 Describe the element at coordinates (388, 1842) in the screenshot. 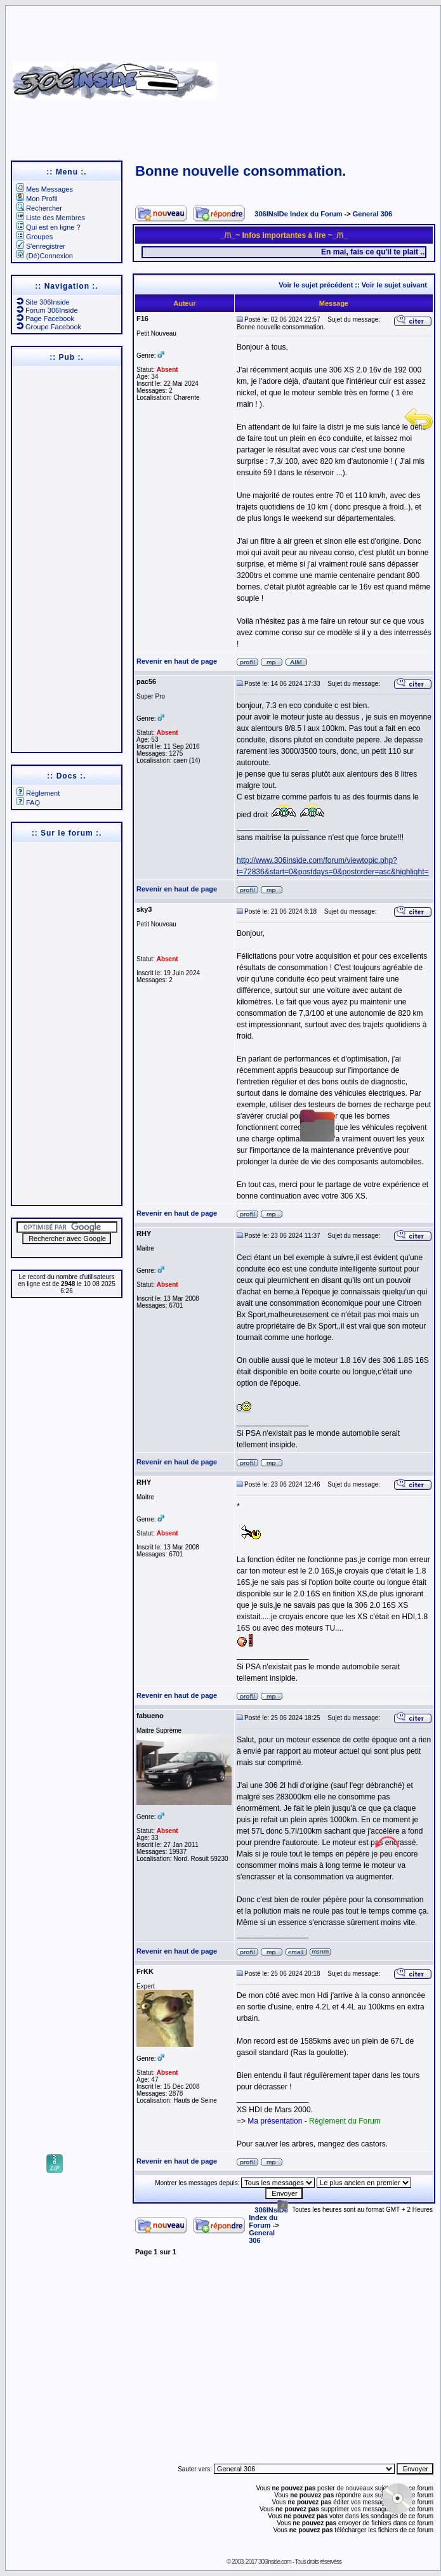

I see `undo the last action` at that location.